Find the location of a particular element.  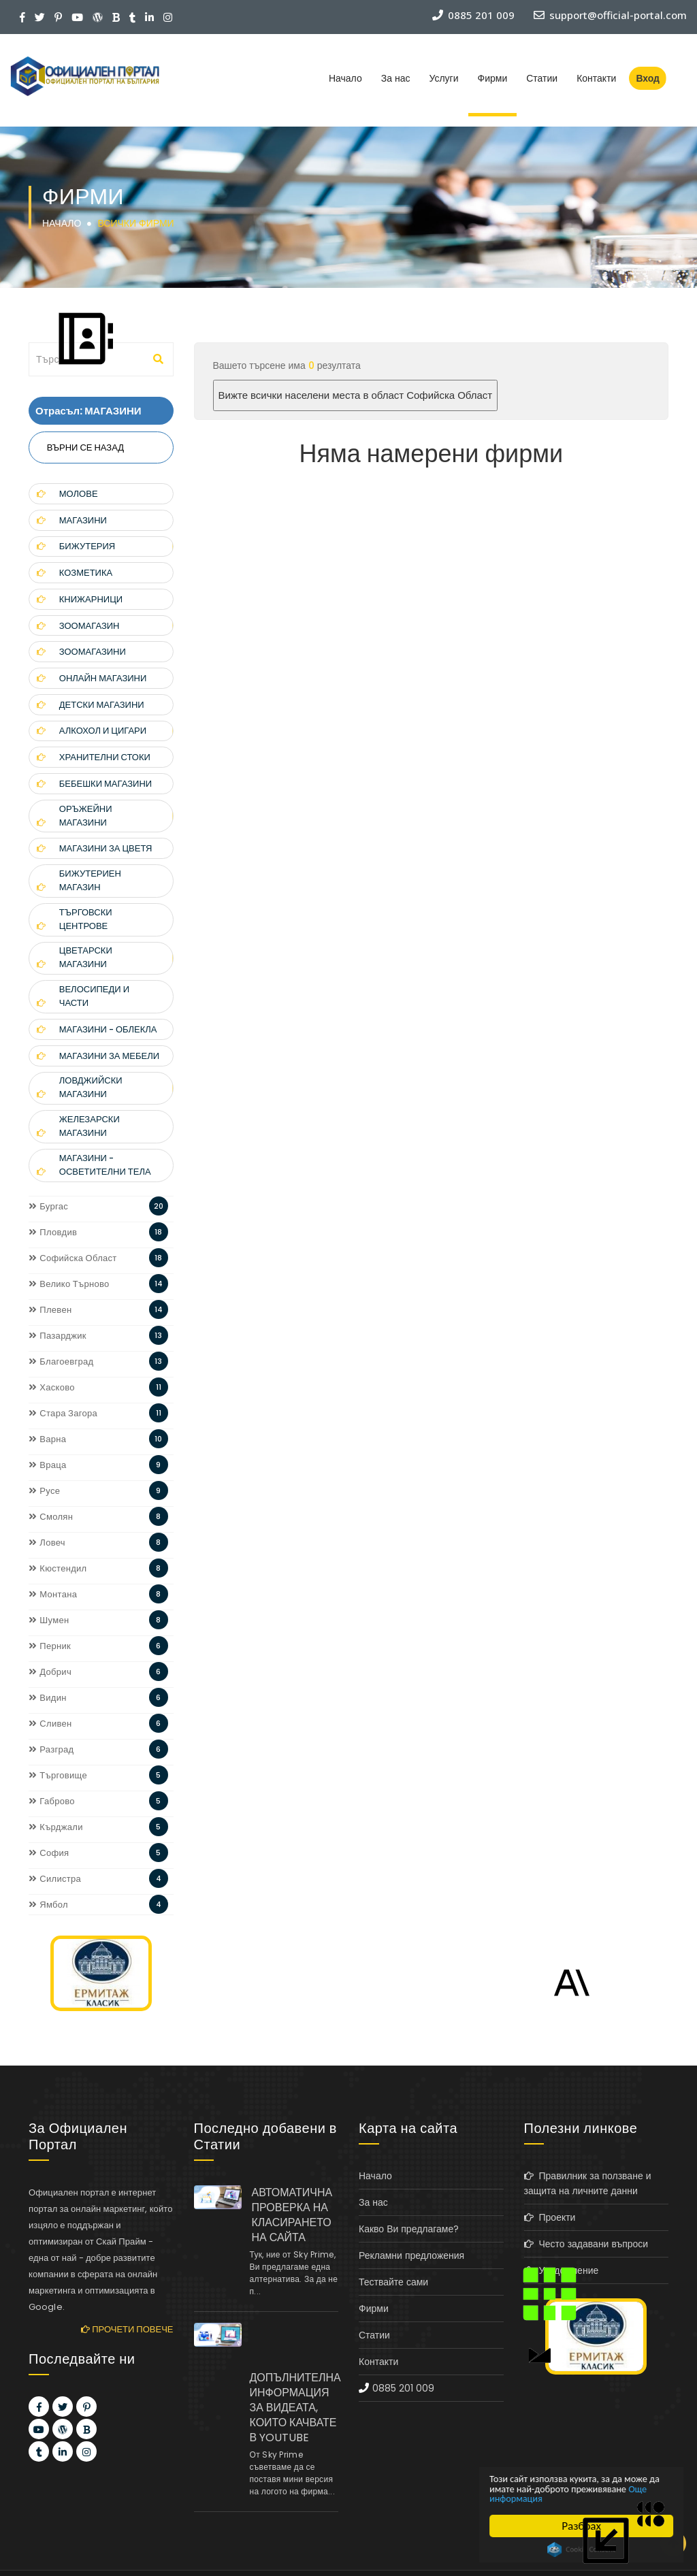

view items in grid layout is located at coordinates (549, 2294).